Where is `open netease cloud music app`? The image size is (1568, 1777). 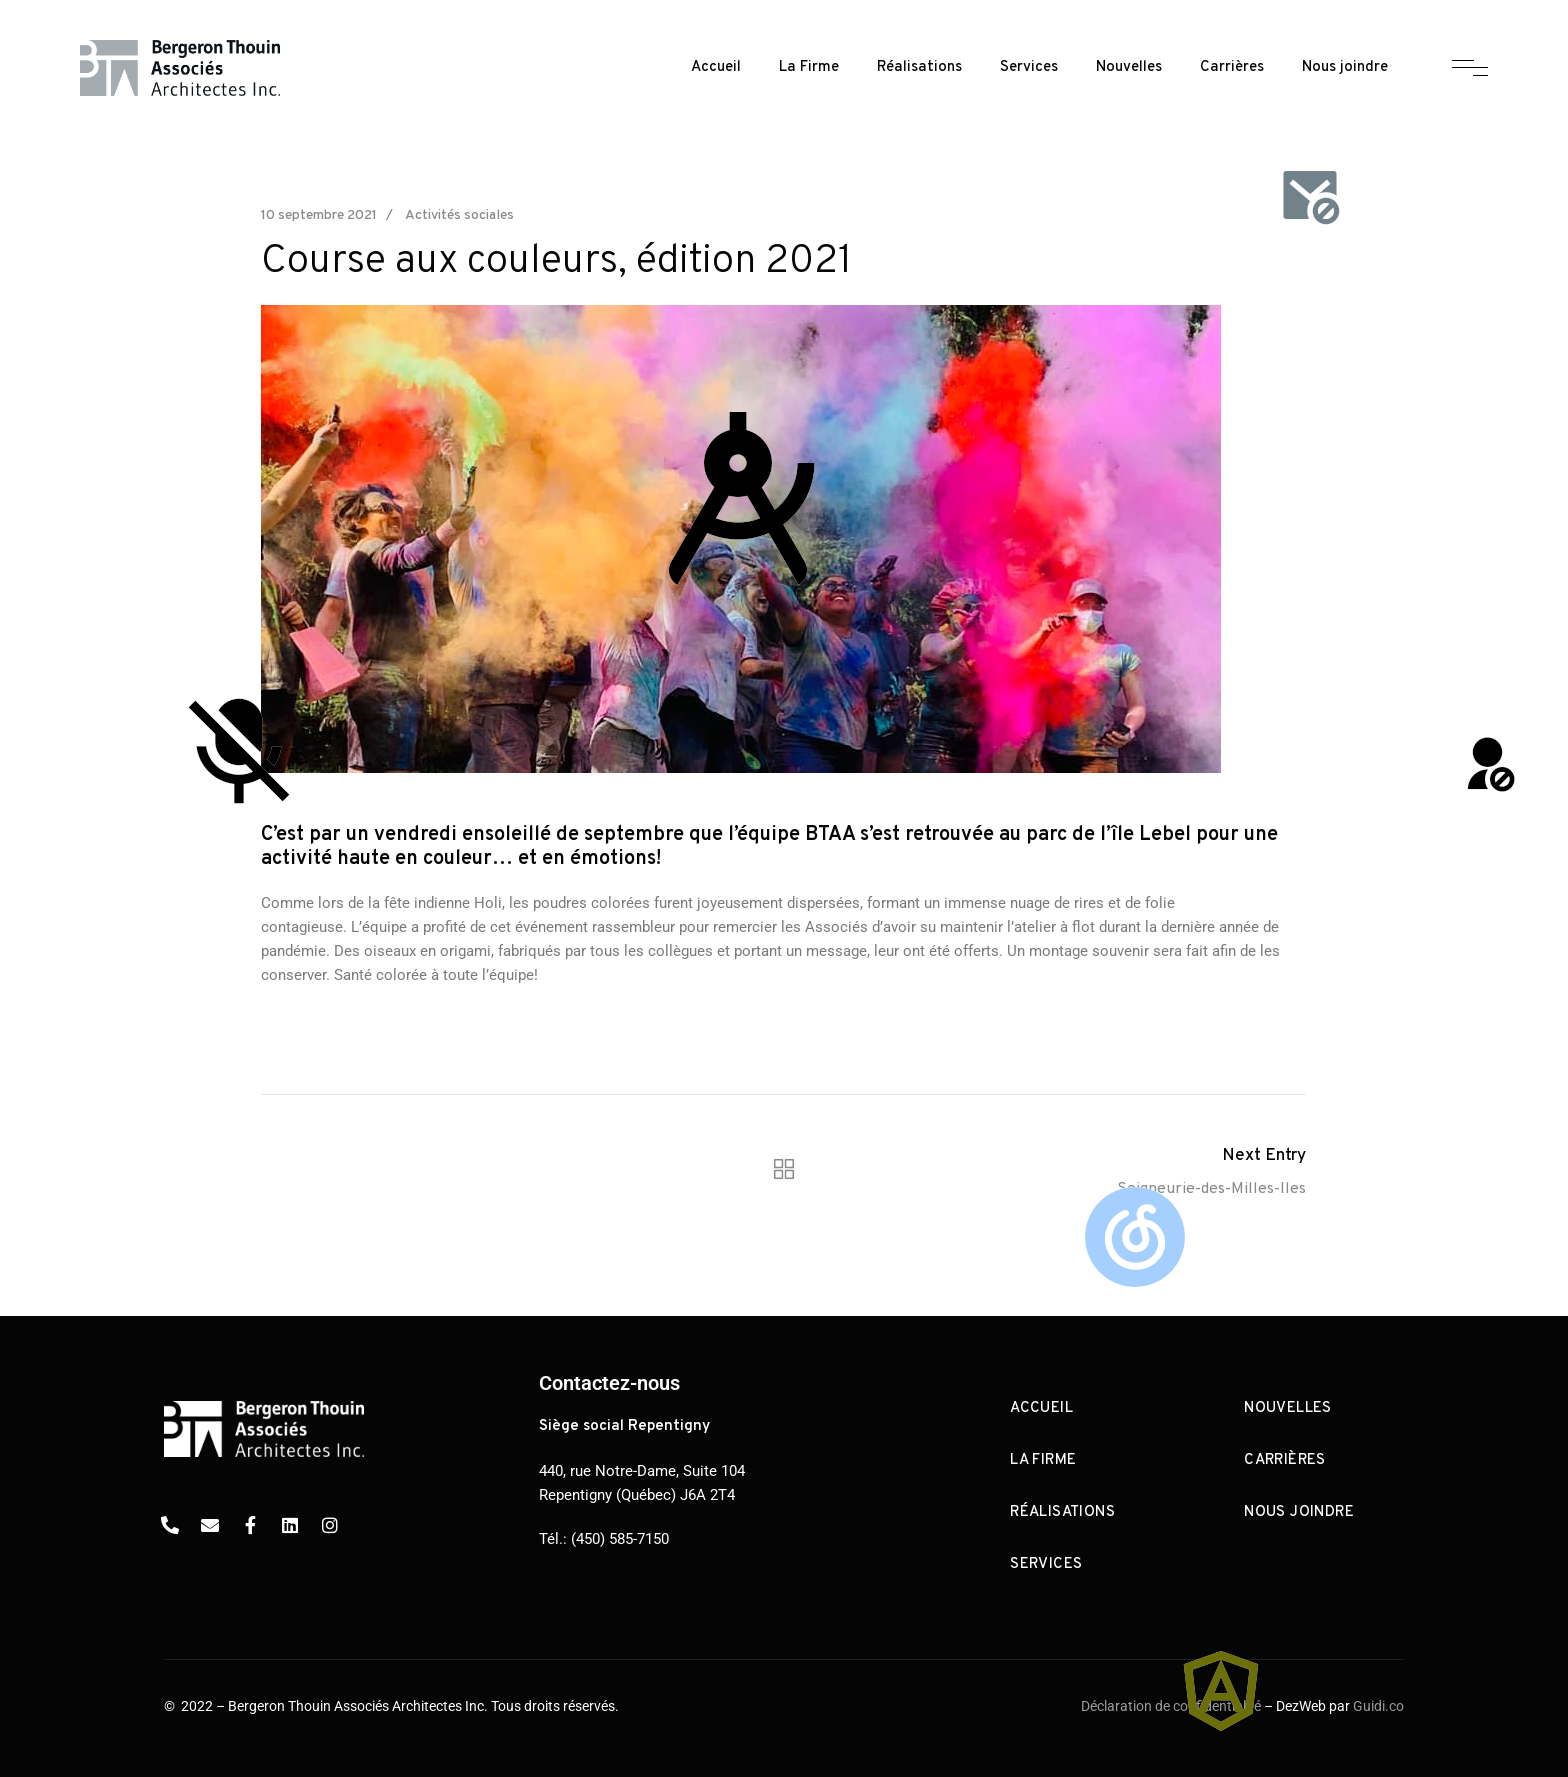 open netease cloud music app is located at coordinates (1135, 1237).